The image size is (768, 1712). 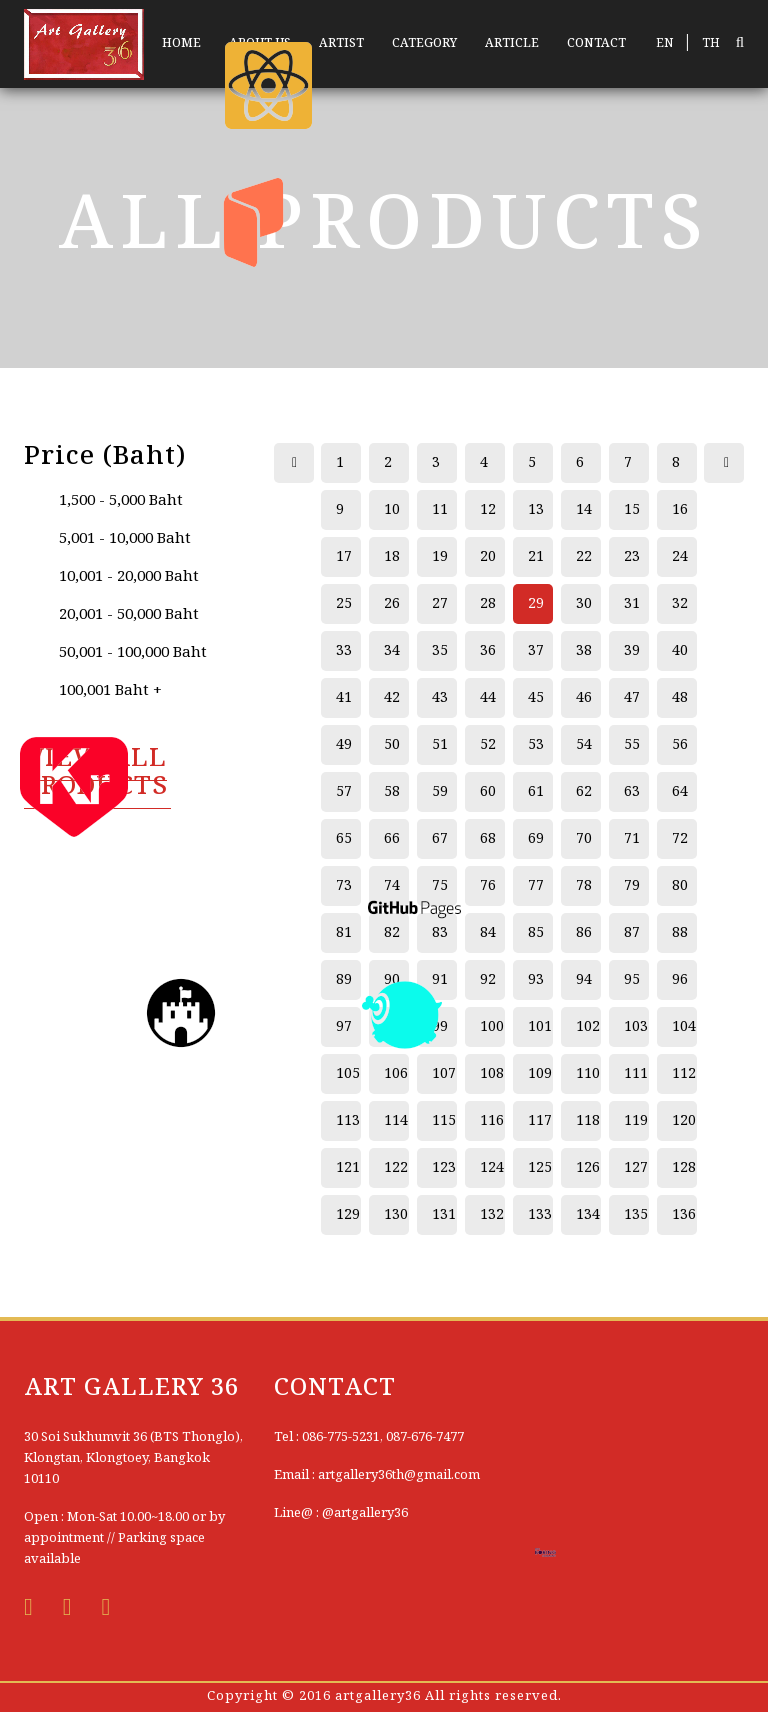 What do you see at coordinates (253, 222) in the screenshot?
I see `file.io brand logo` at bounding box center [253, 222].